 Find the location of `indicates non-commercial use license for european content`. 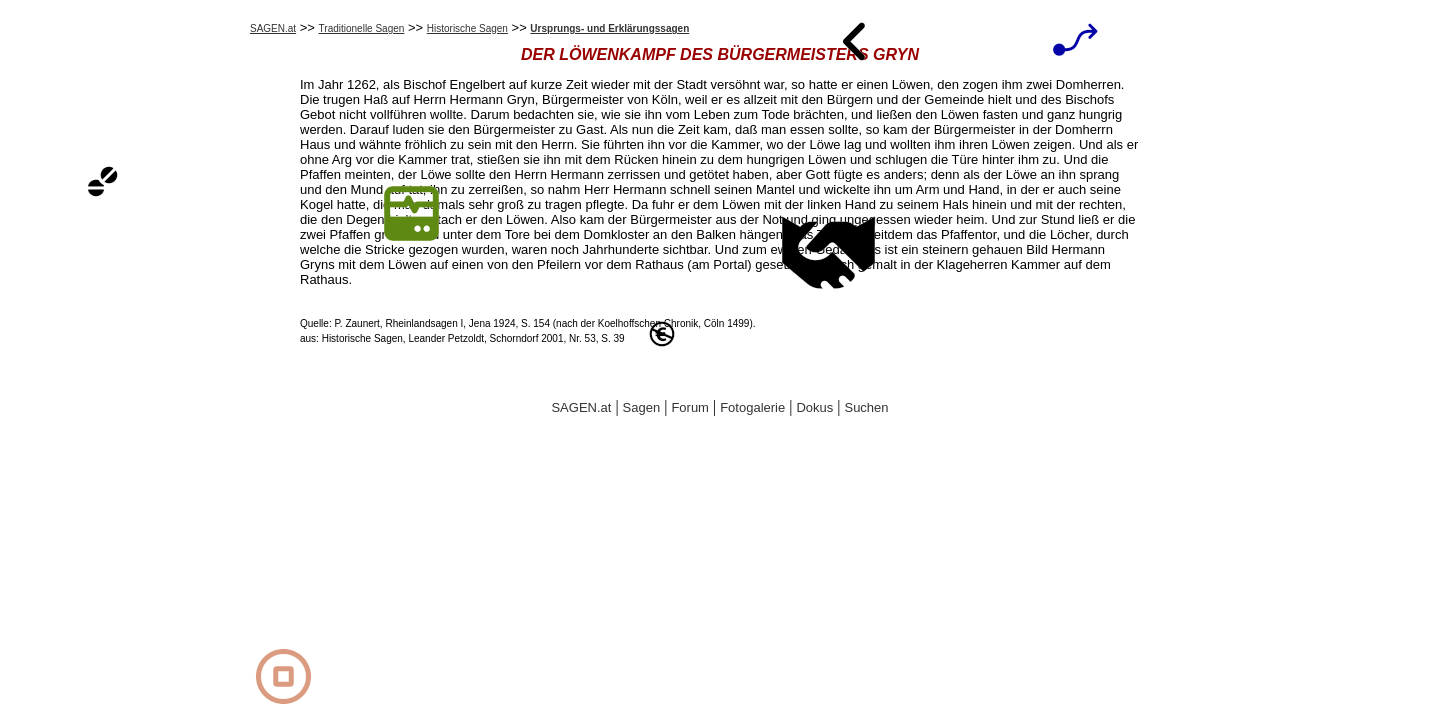

indicates non-commercial use license for european content is located at coordinates (662, 334).